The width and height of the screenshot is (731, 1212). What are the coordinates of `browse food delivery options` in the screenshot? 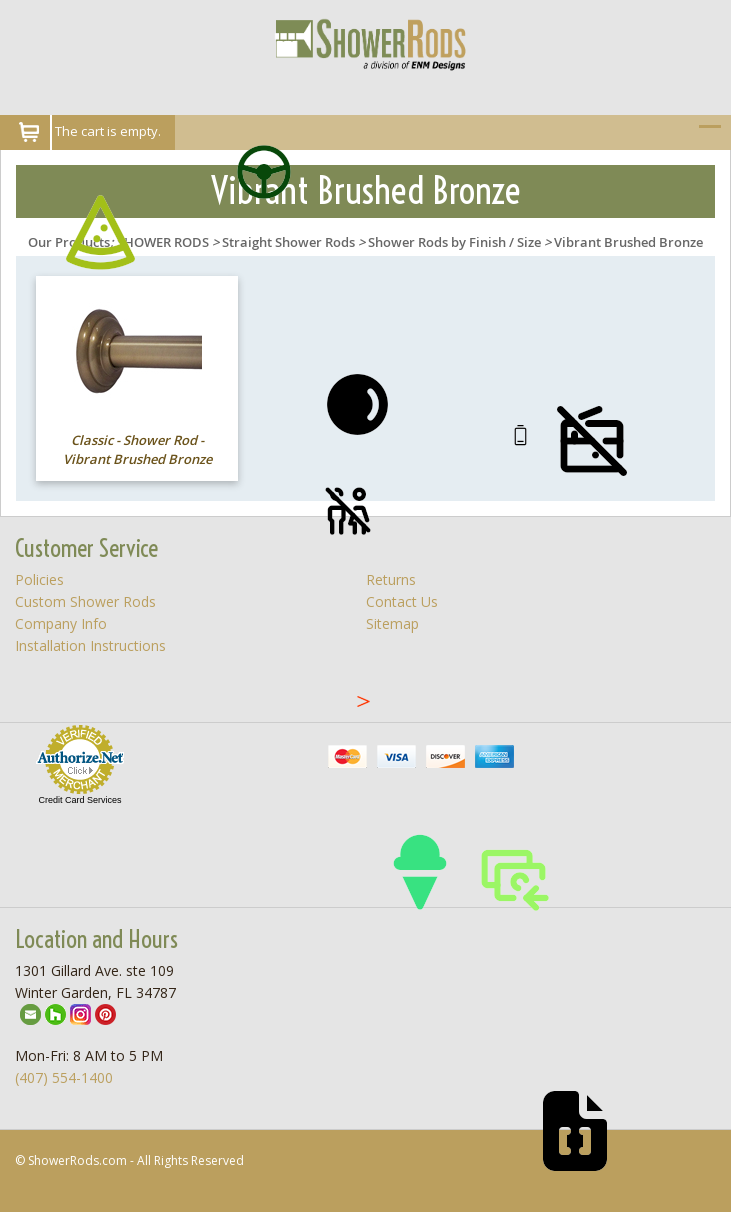 It's located at (100, 231).